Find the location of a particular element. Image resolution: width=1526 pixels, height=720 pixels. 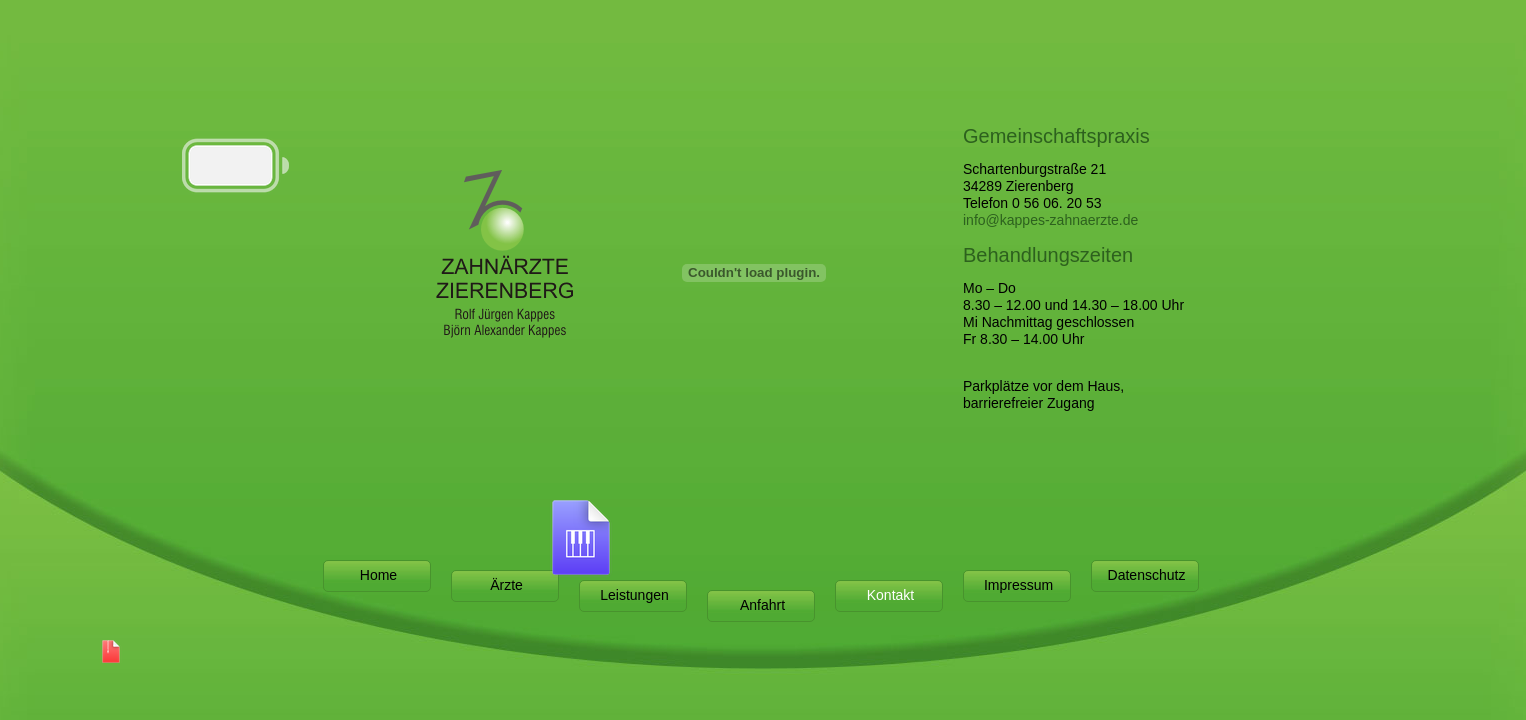

an lzop compressed archive file is located at coordinates (111, 652).